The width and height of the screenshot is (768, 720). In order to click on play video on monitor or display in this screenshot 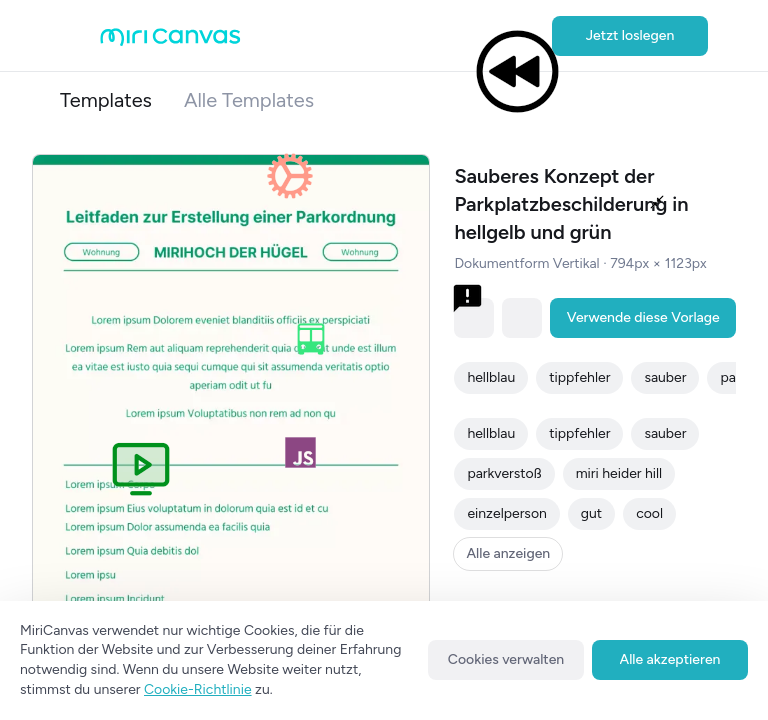, I will do `click(141, 467)`.